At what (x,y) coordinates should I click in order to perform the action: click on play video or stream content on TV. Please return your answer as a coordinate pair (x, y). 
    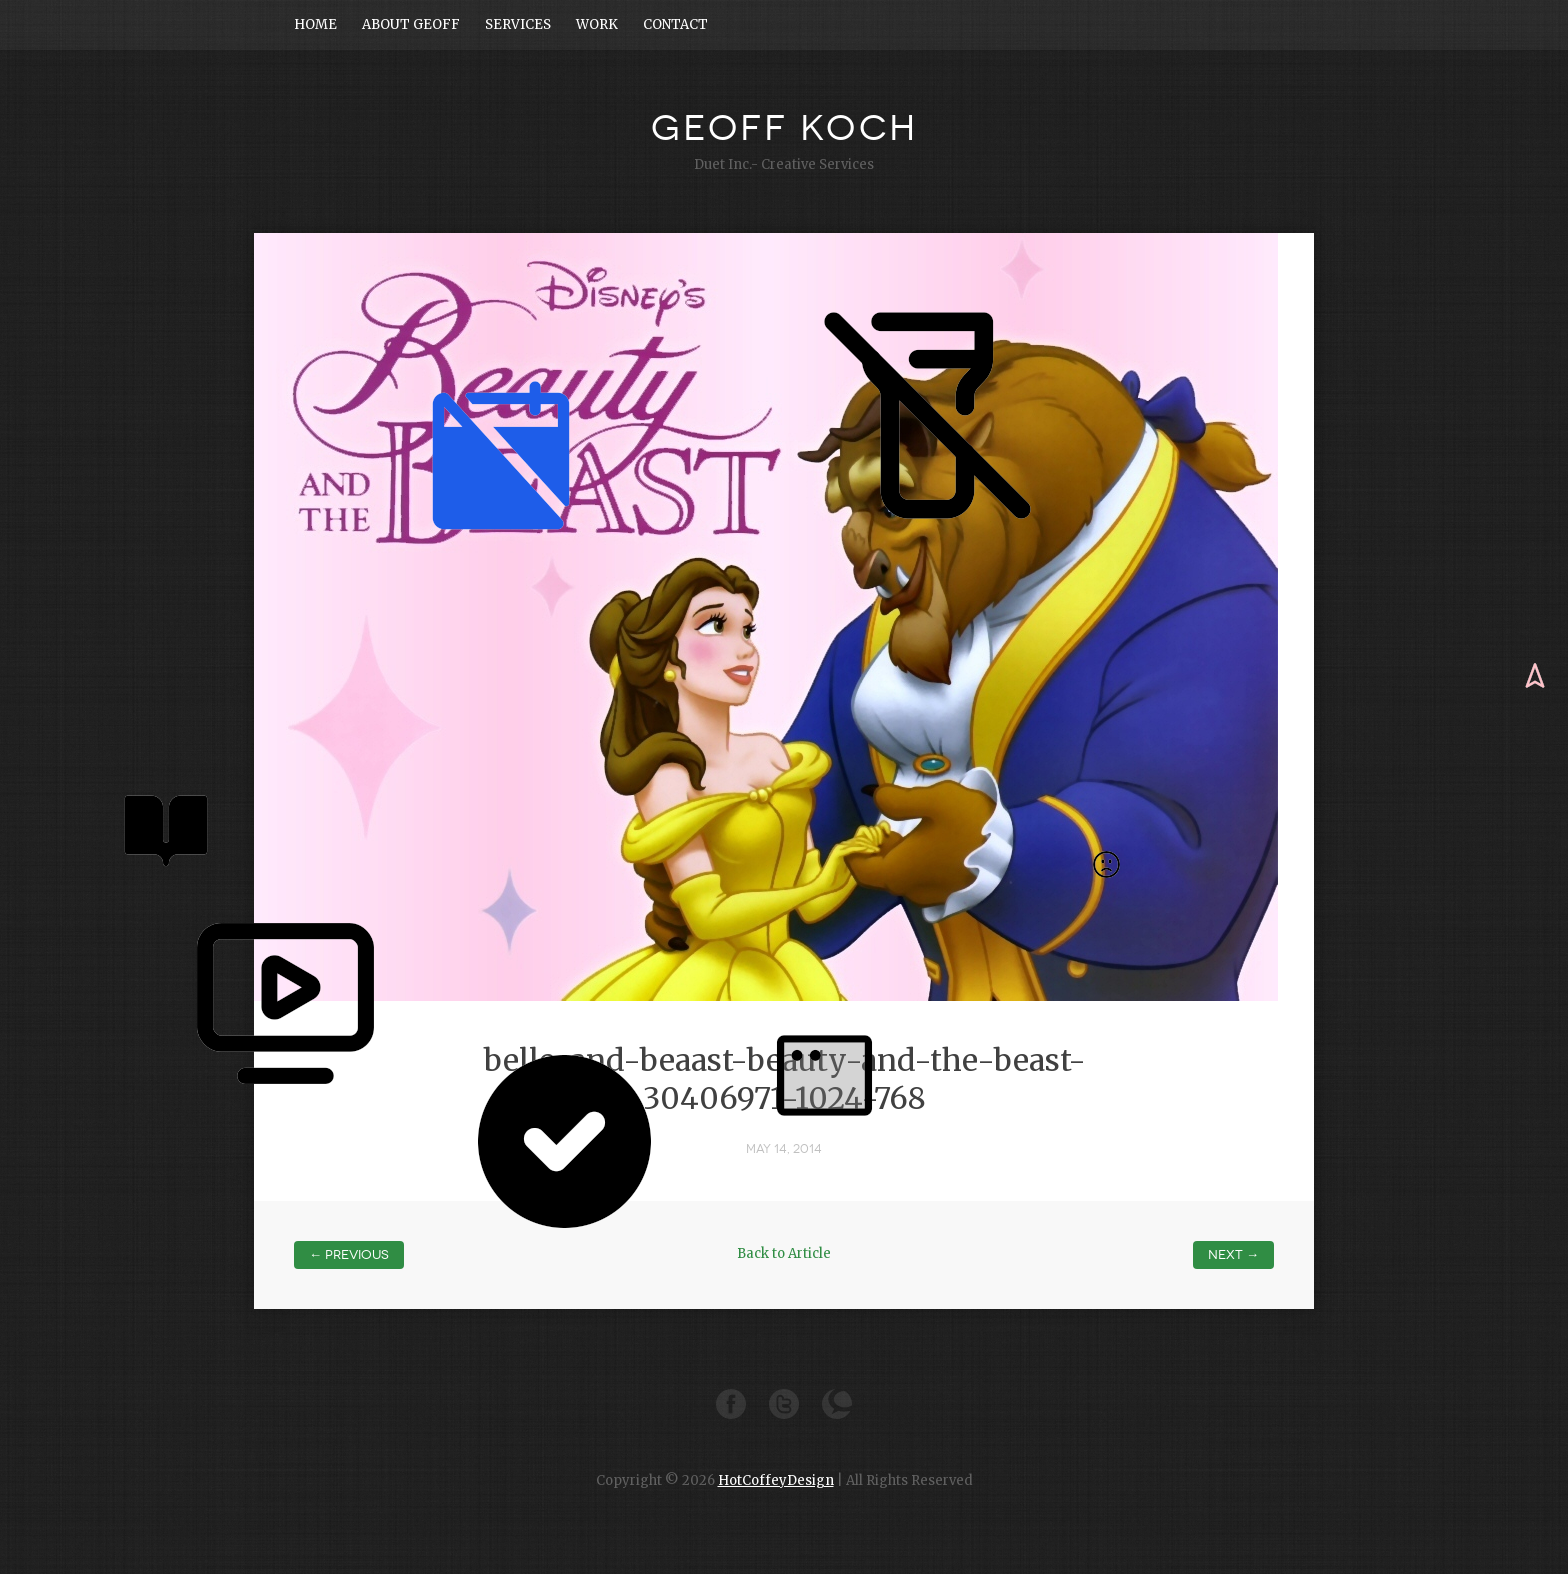
    Looking at the image, I should click on (285, 1003).